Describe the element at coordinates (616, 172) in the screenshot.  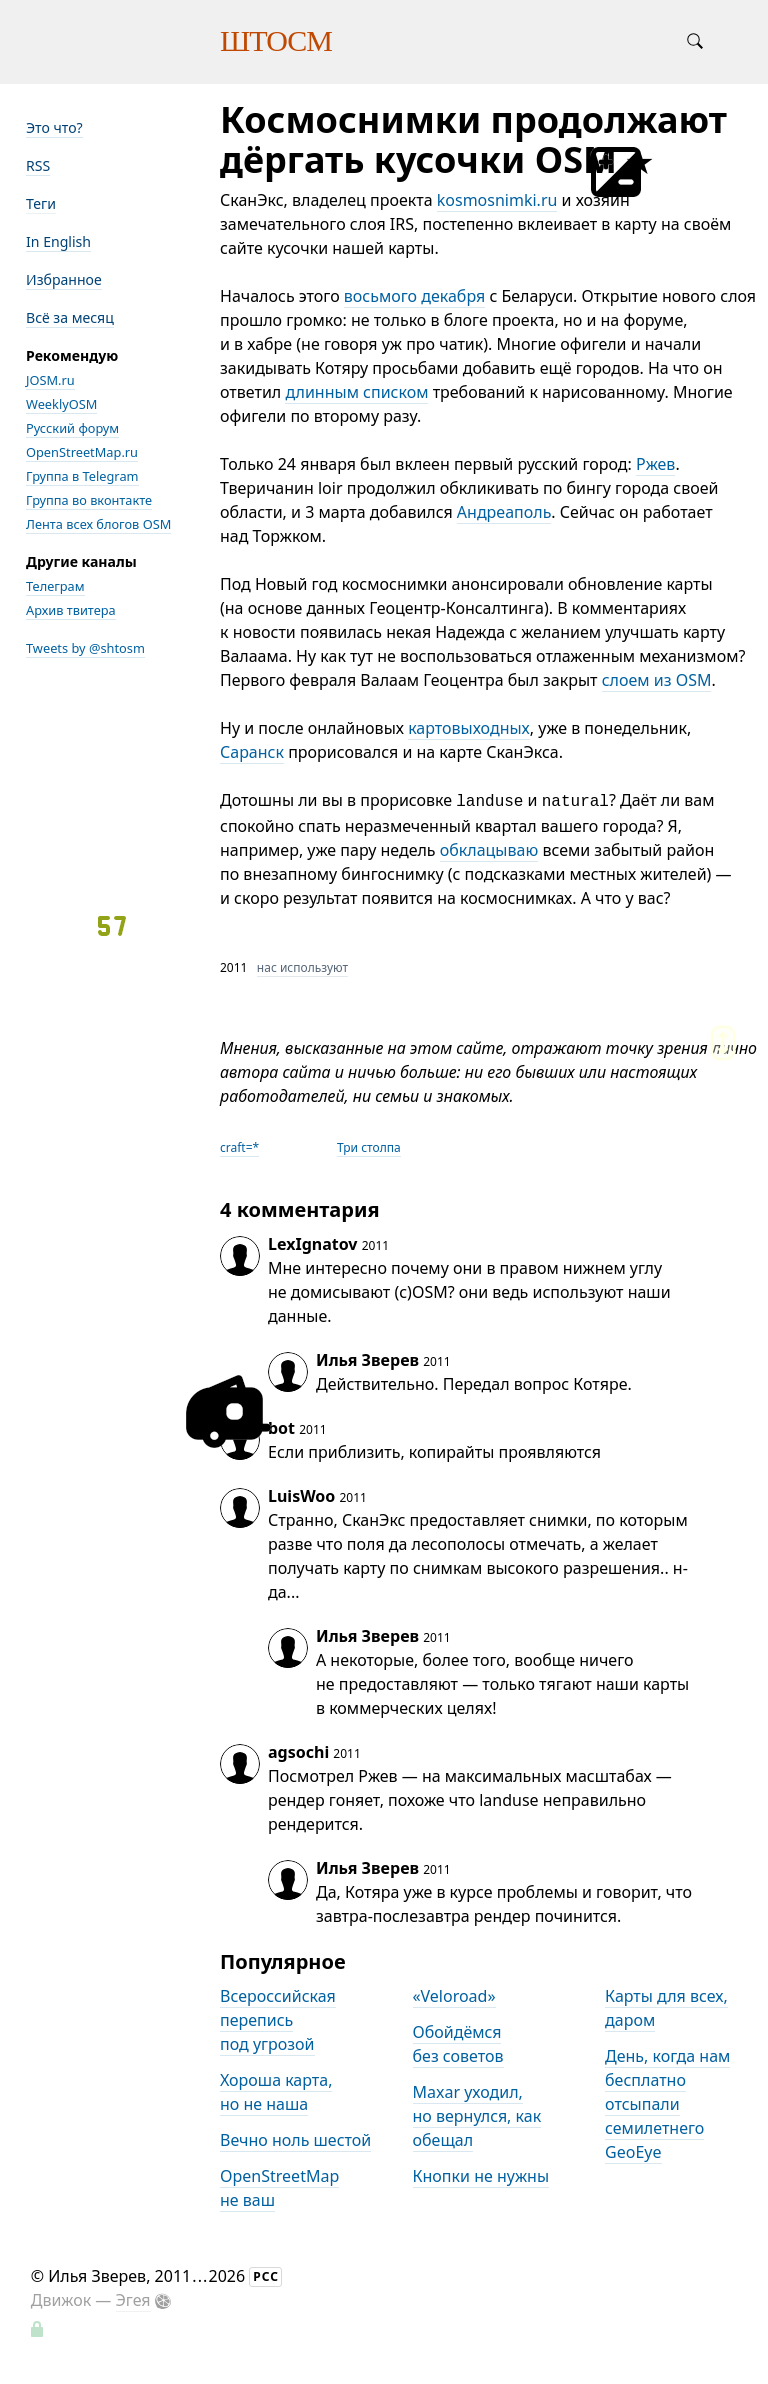
I see `adjust photo exposure settings` at that location.